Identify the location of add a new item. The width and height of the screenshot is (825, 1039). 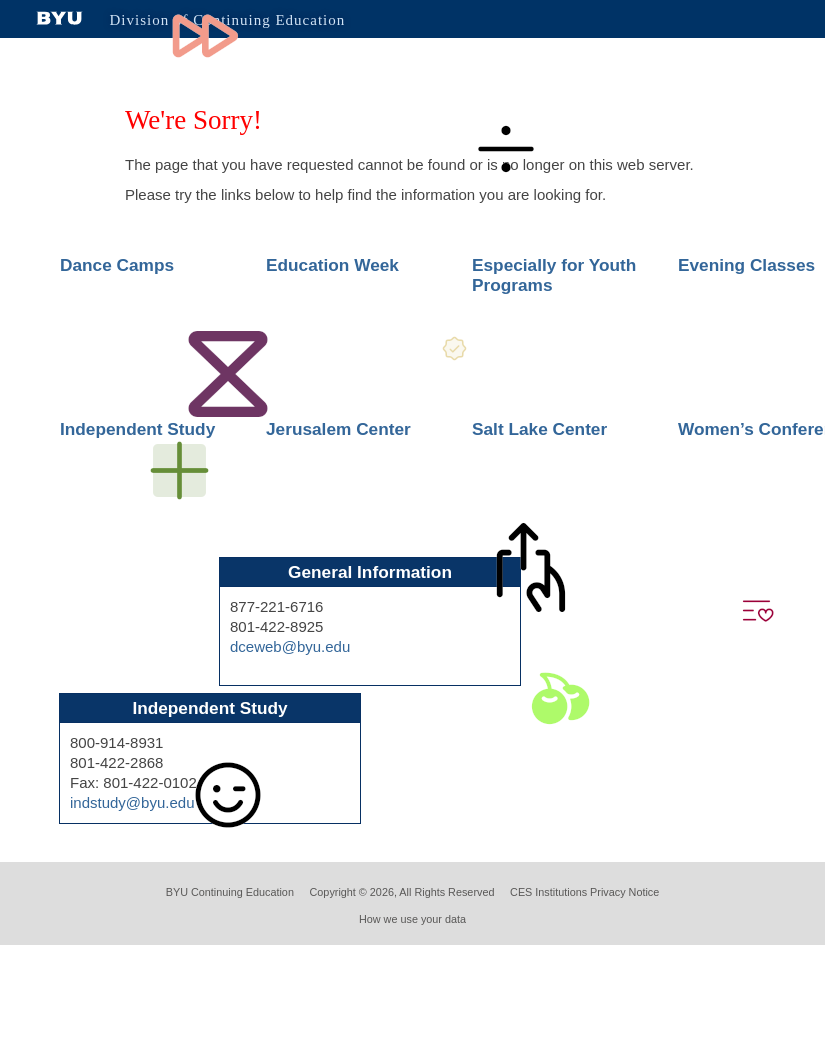
(179, 470).